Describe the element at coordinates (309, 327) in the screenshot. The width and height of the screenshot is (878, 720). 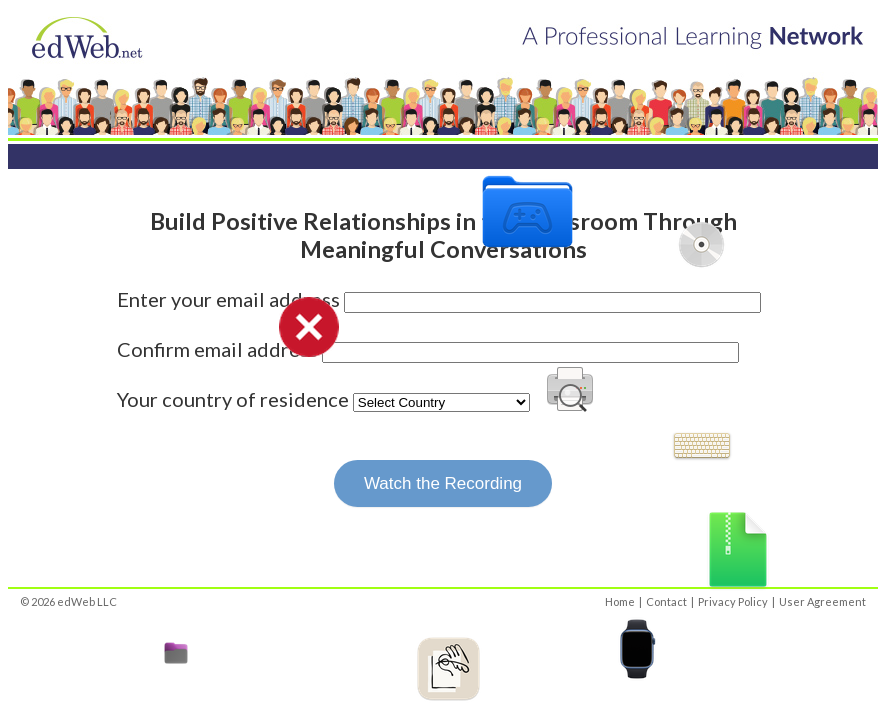
I see `close the current window or dialog` at that location.